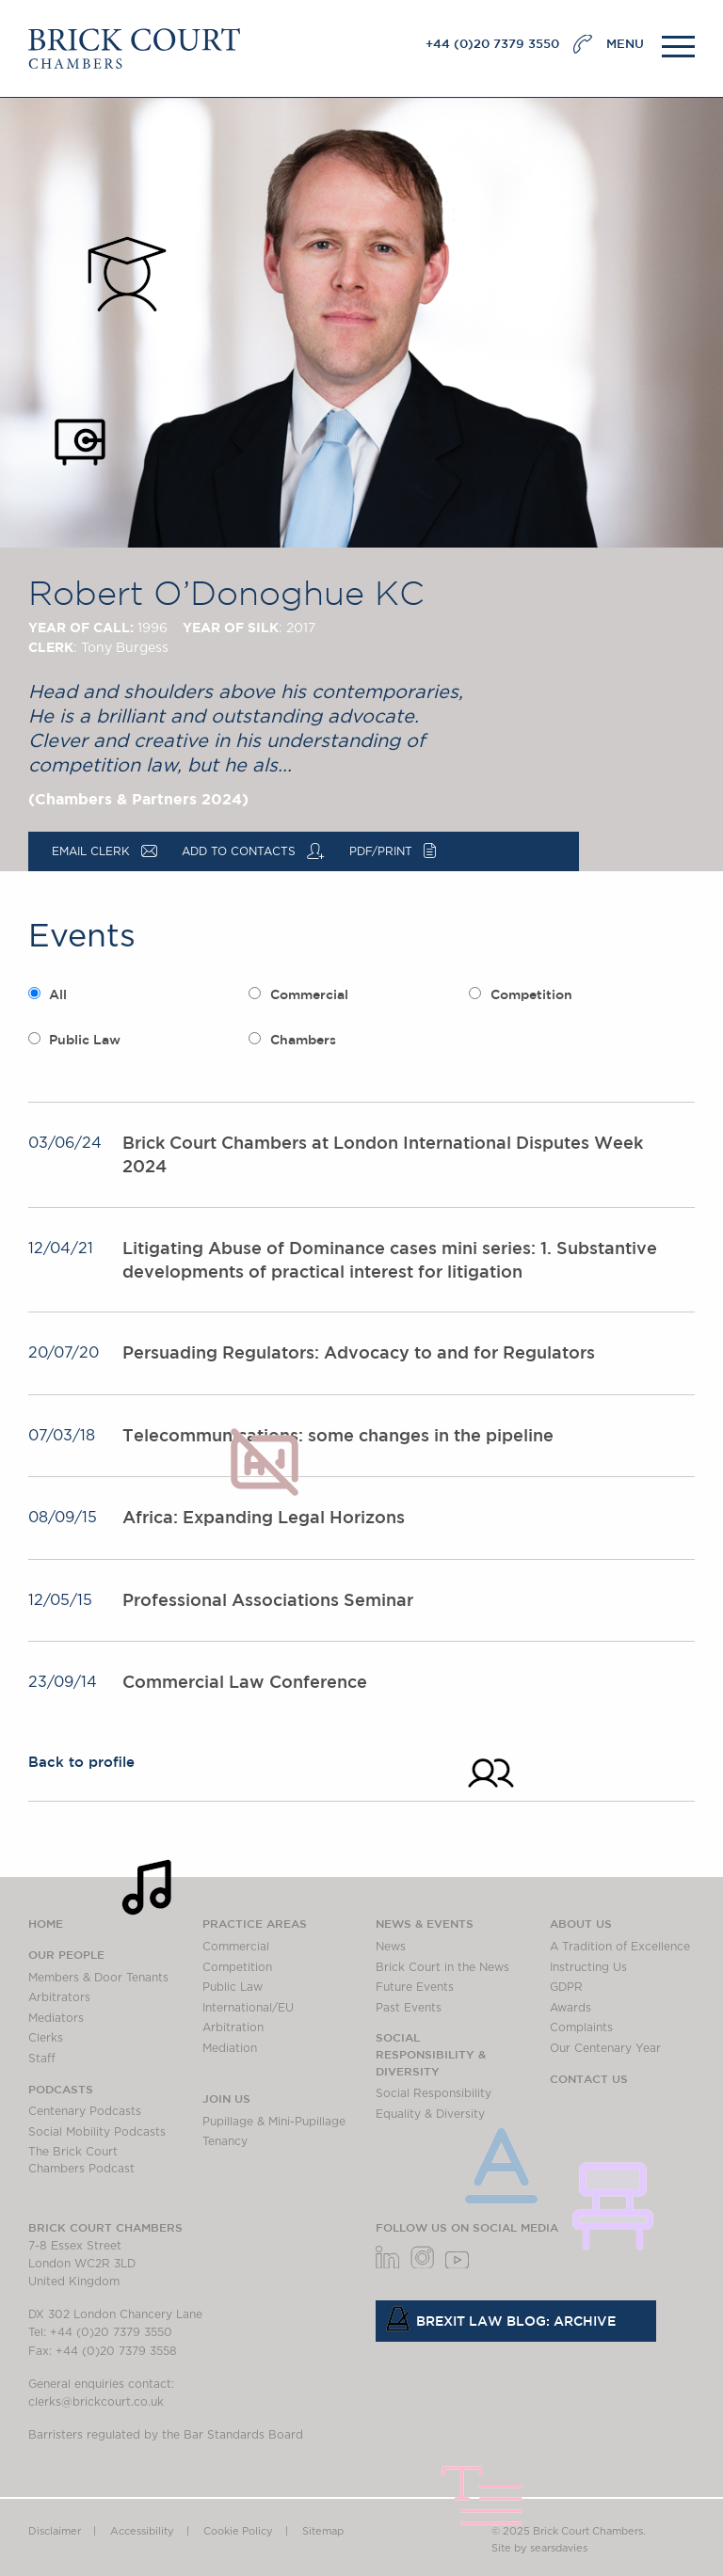 This screenshot has height=2576, width=723. I want to click on adjust tempo or timing settings, so click(397, 2318).